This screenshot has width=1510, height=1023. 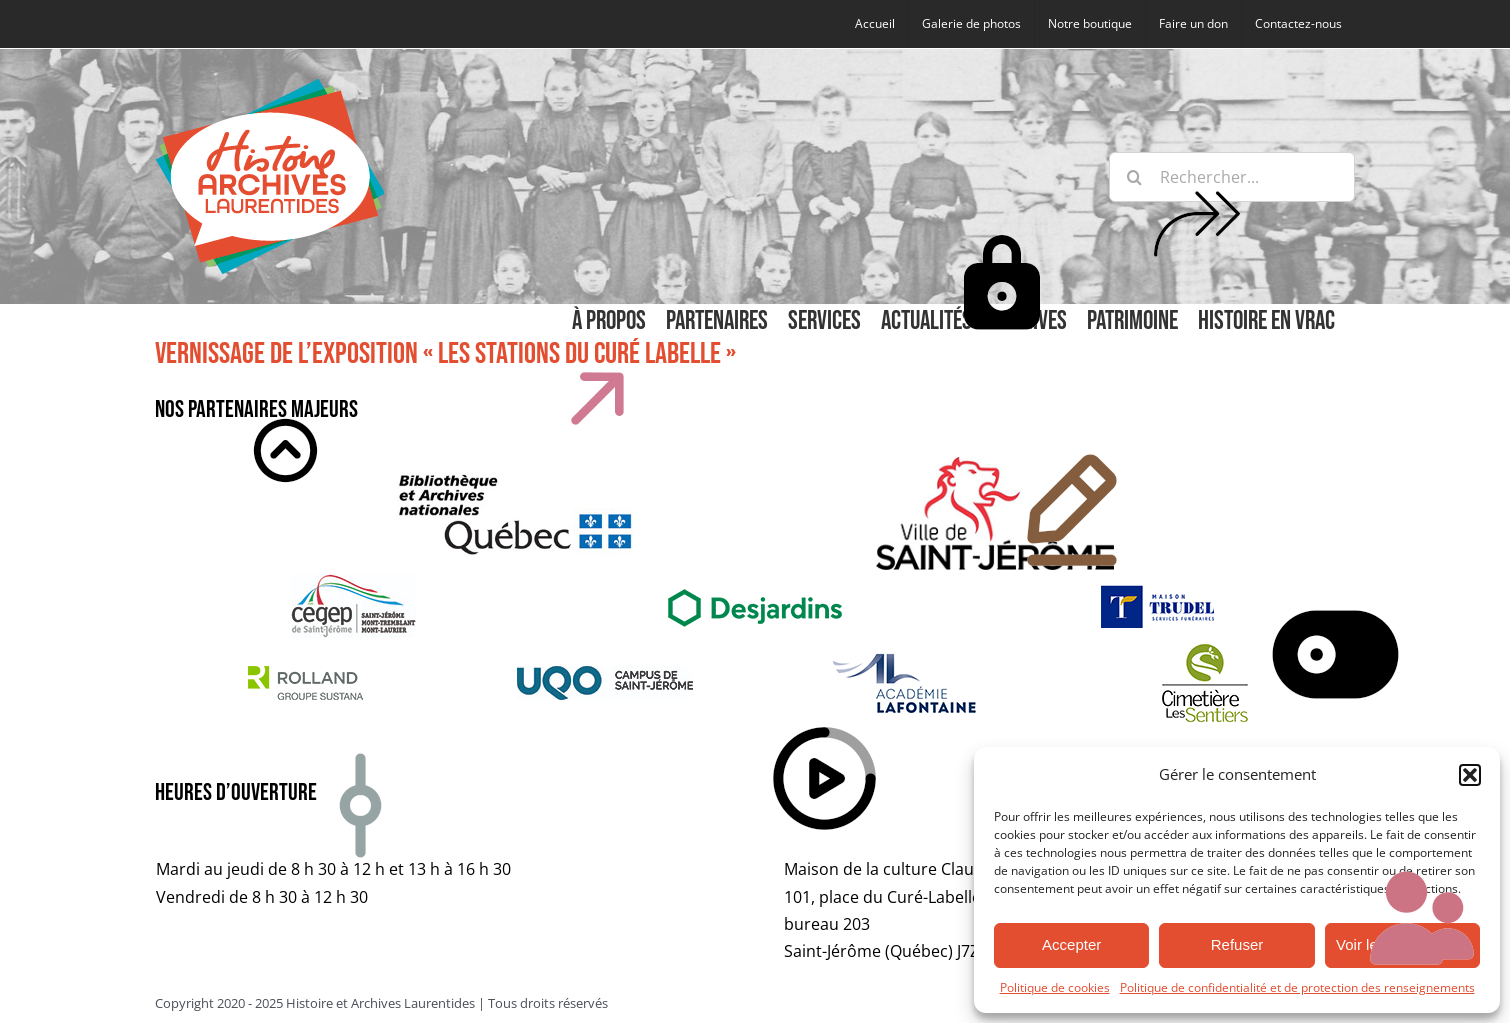 What do you see at coordinates (285, 450) in the screenshot?
I see `scroll to top of page` at bounding box center [285, 450].